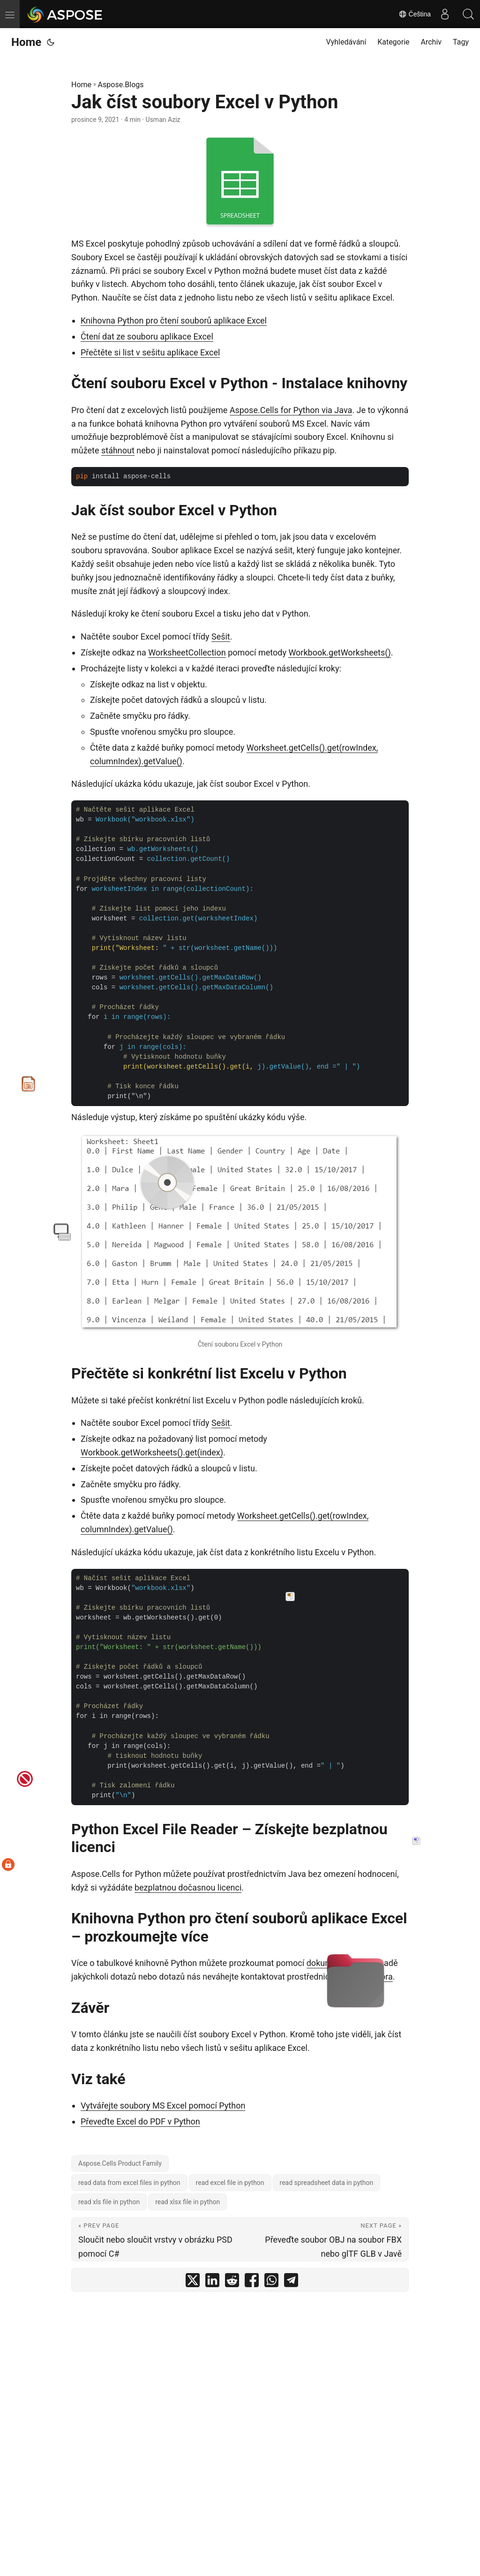 This screenshot has height=2576, width=480. What do you see at coordinates (25, 1779) in the screenshot?
I see `delete selected email message` at bounding box center [25, 1779].